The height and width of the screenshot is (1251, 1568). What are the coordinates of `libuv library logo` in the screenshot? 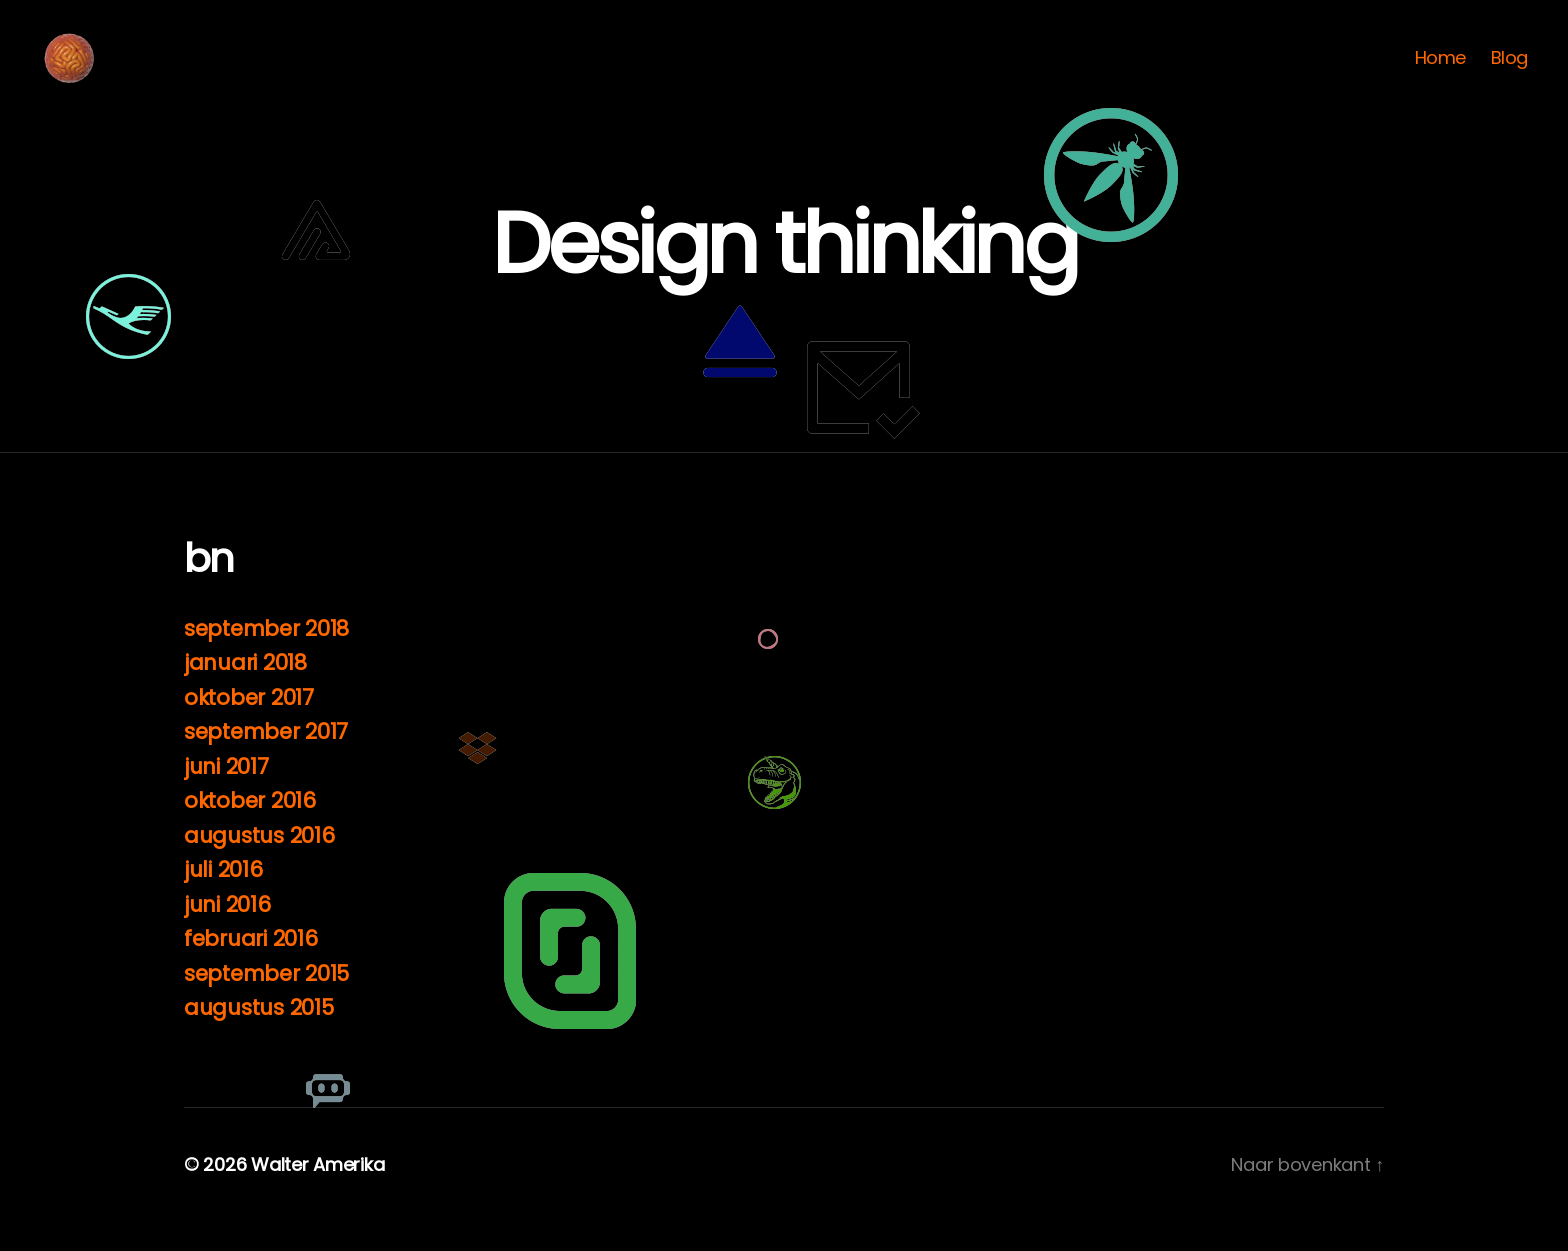 It's located at (774, 782).